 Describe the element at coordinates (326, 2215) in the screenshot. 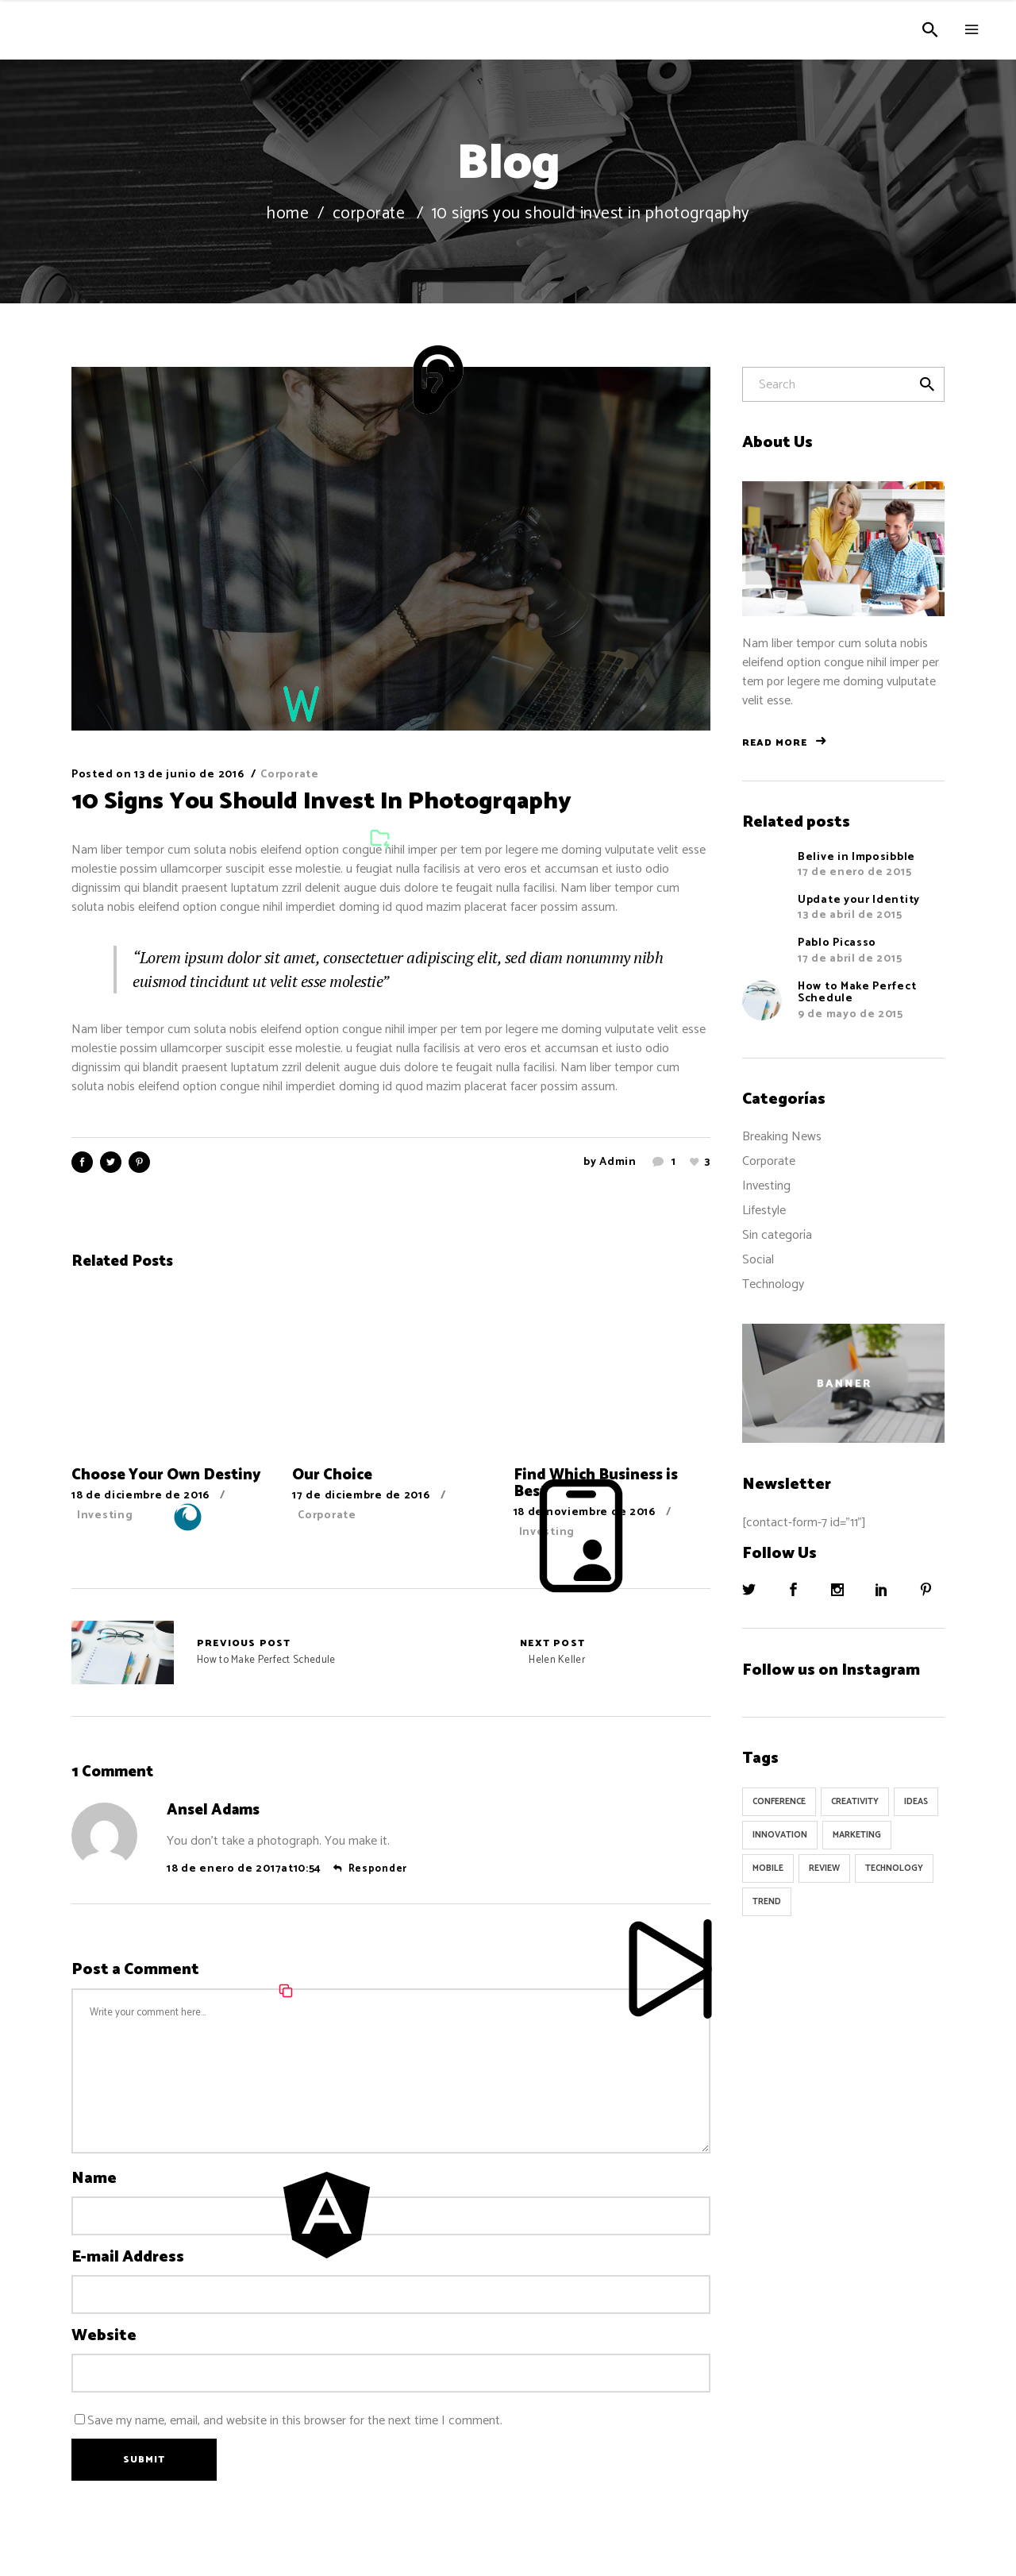

I see `angular framework logo` at that location.